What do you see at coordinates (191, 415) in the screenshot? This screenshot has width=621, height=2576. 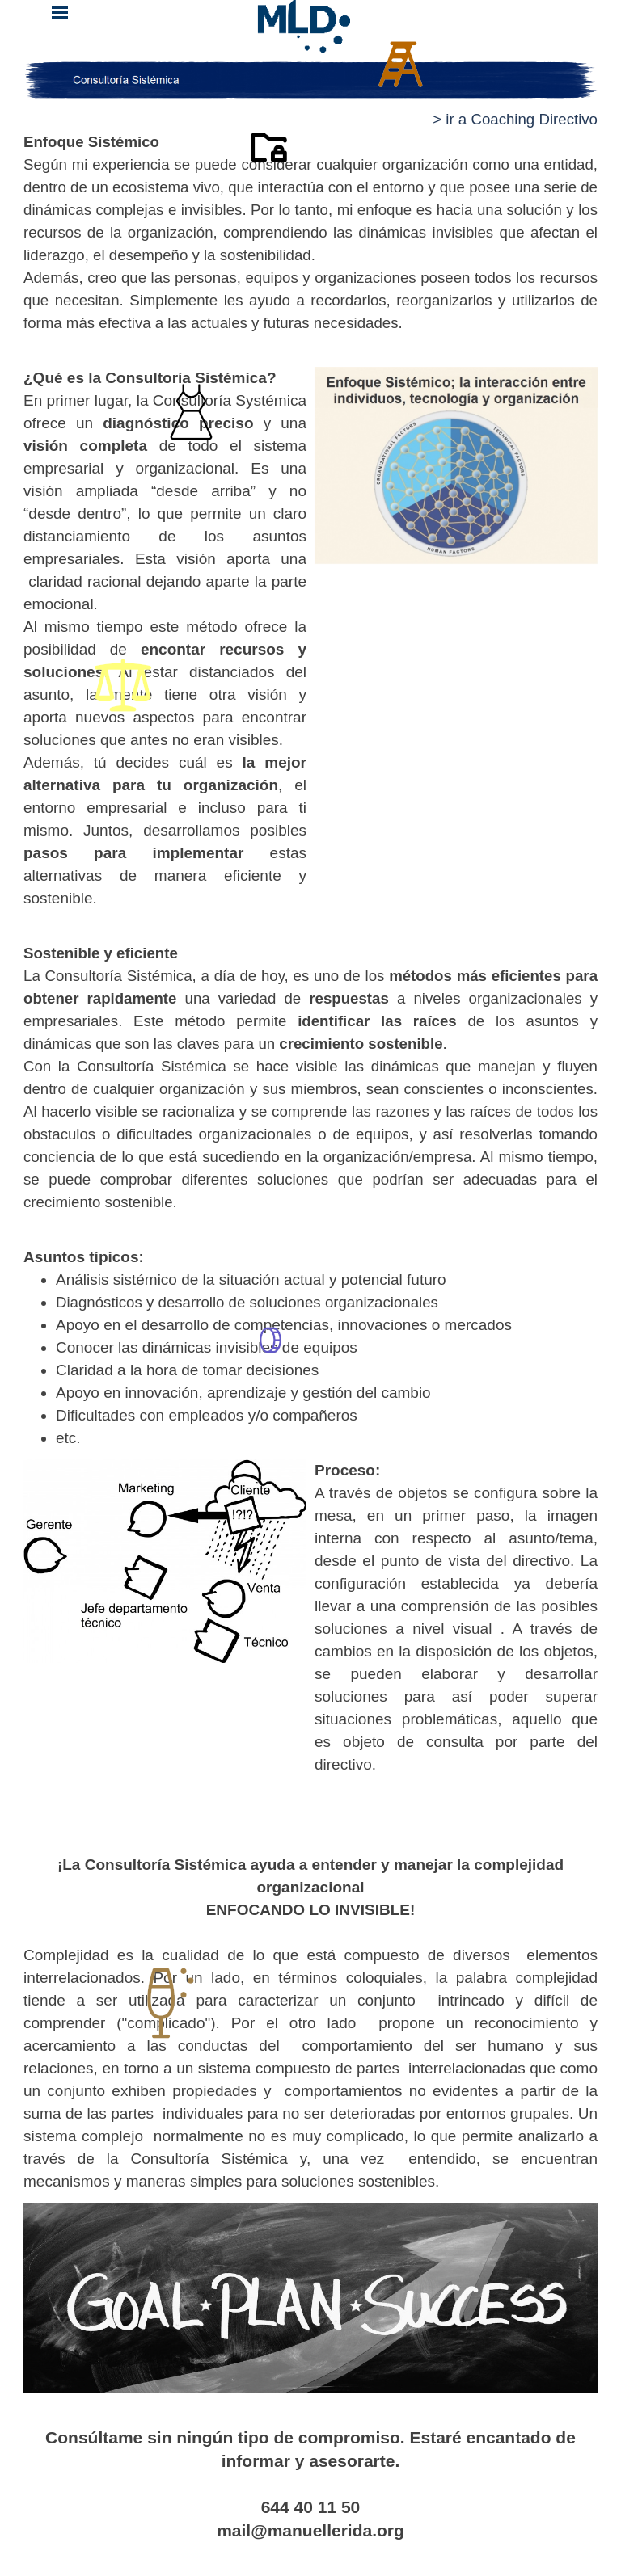 I see `browse women's clothing` at bounding box center [191, 415].